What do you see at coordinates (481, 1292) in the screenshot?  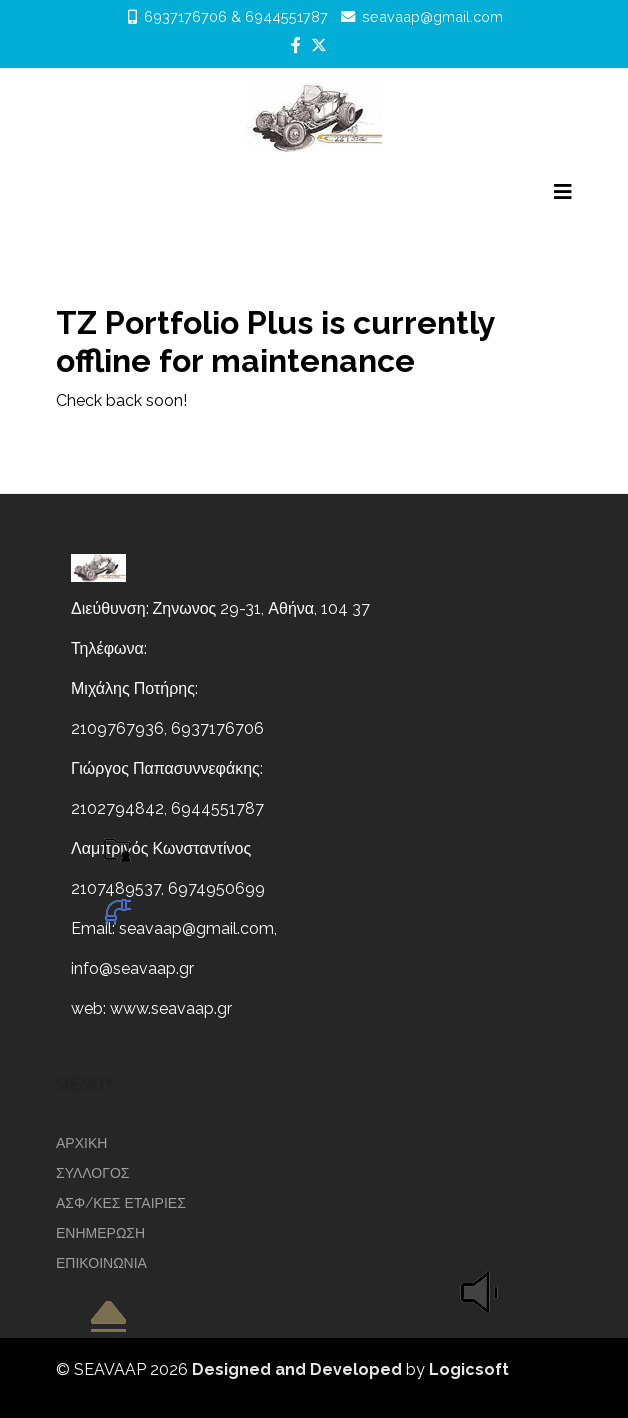 I see `audio playing at low volume` at bounding box center [481, 1292].